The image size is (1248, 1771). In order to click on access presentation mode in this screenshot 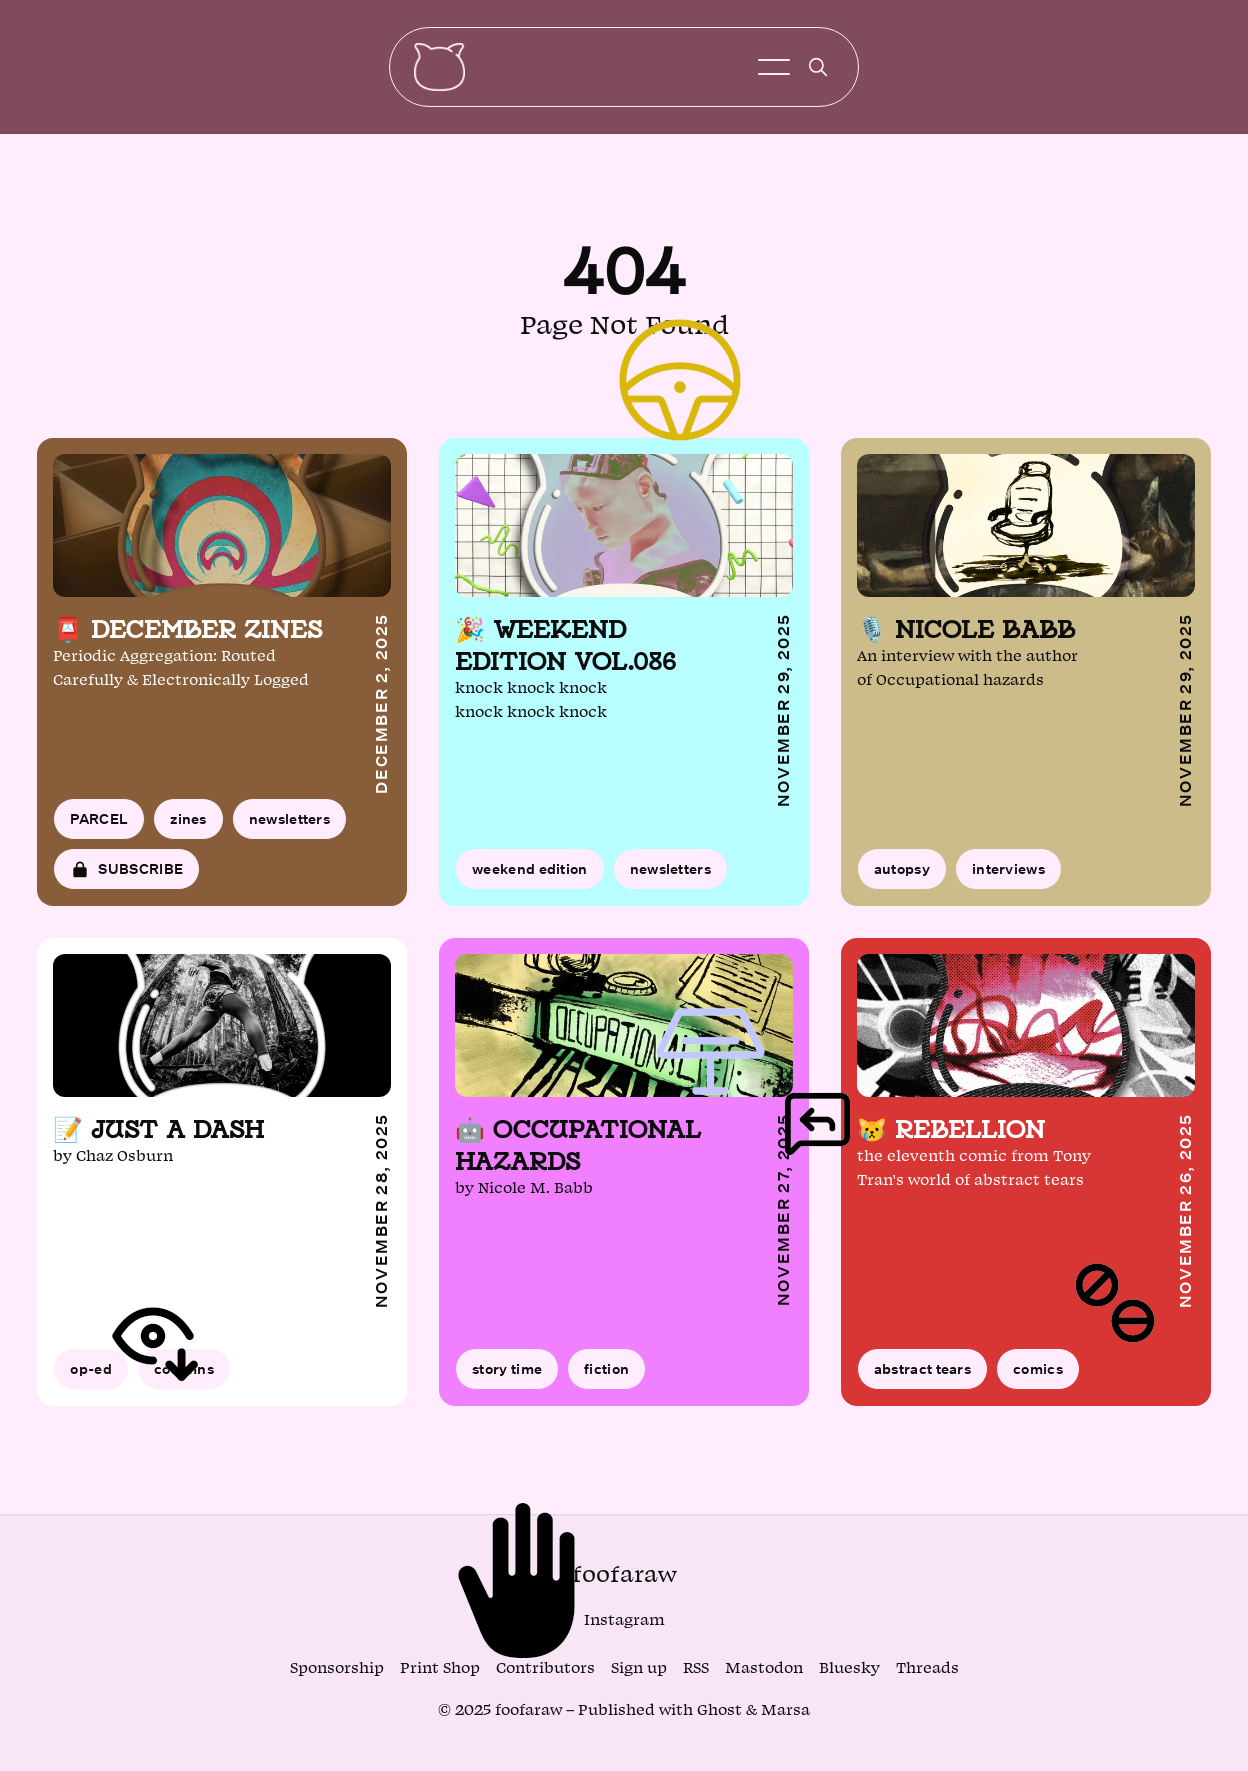, I will do `click(710, 1051)`.